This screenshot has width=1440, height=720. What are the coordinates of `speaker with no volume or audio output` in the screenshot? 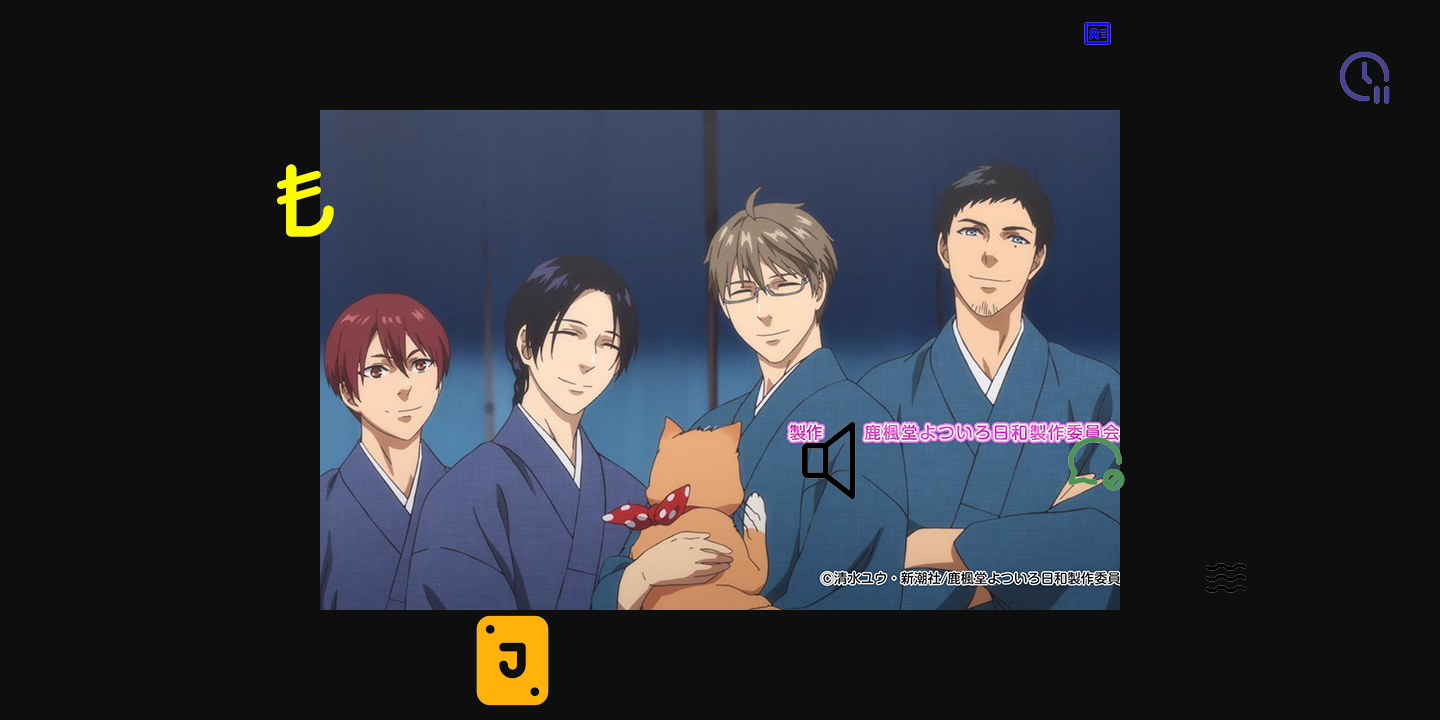 It's located at (843, 460).